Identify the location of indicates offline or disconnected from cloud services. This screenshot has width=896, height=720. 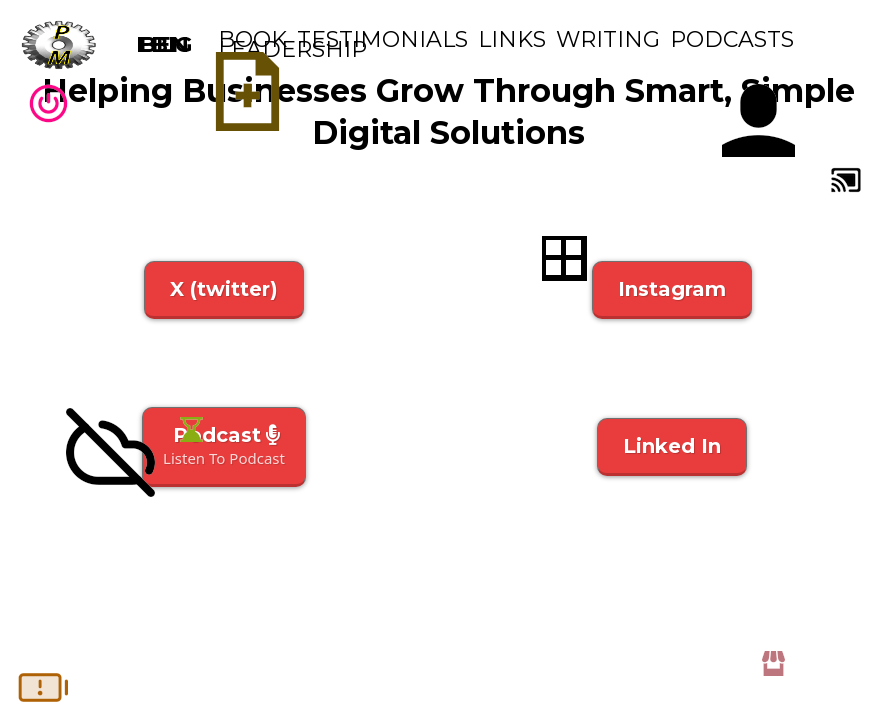
(110, 452).